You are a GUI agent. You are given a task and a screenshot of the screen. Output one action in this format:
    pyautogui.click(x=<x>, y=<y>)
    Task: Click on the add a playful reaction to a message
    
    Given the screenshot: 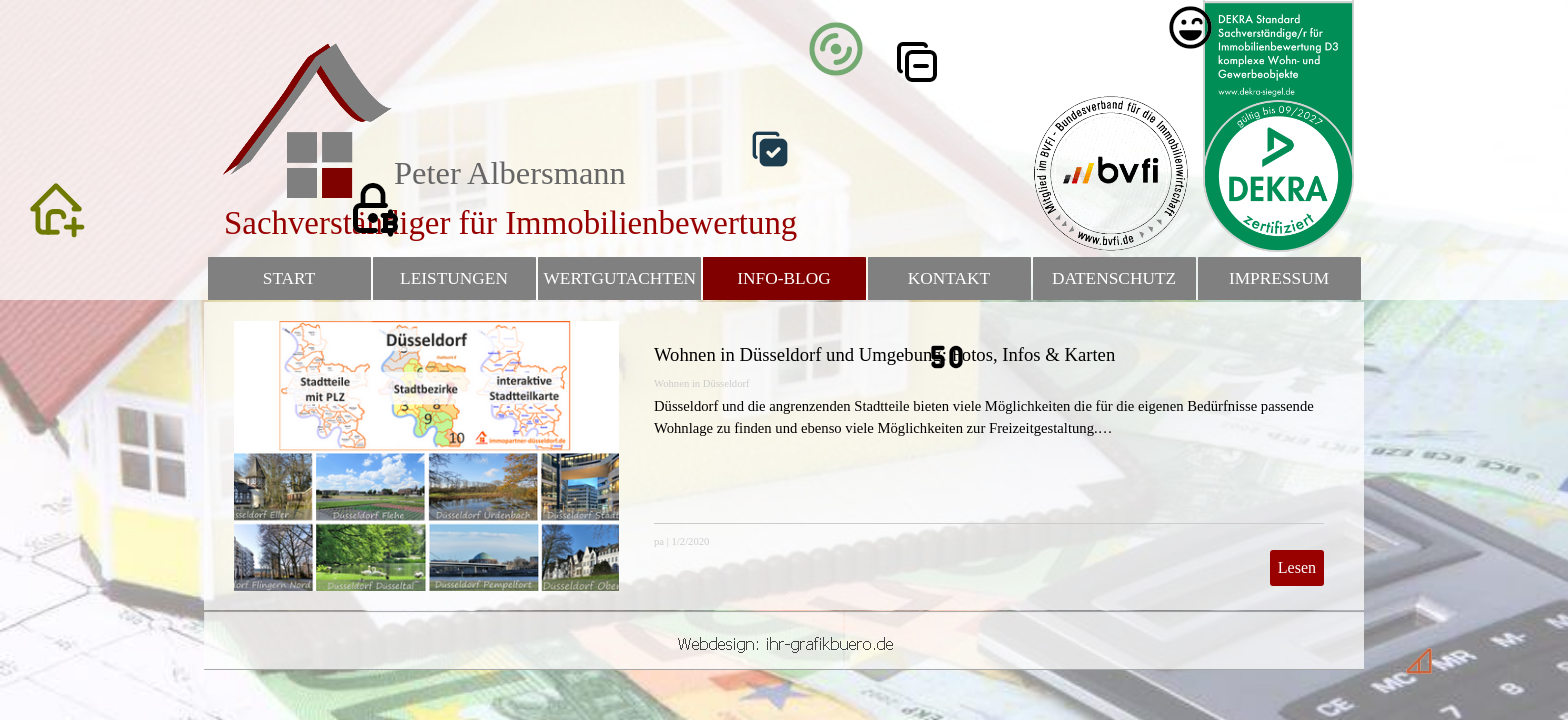 What is the action you would take?
    pyautogui.click(x=1190, y=27)
    